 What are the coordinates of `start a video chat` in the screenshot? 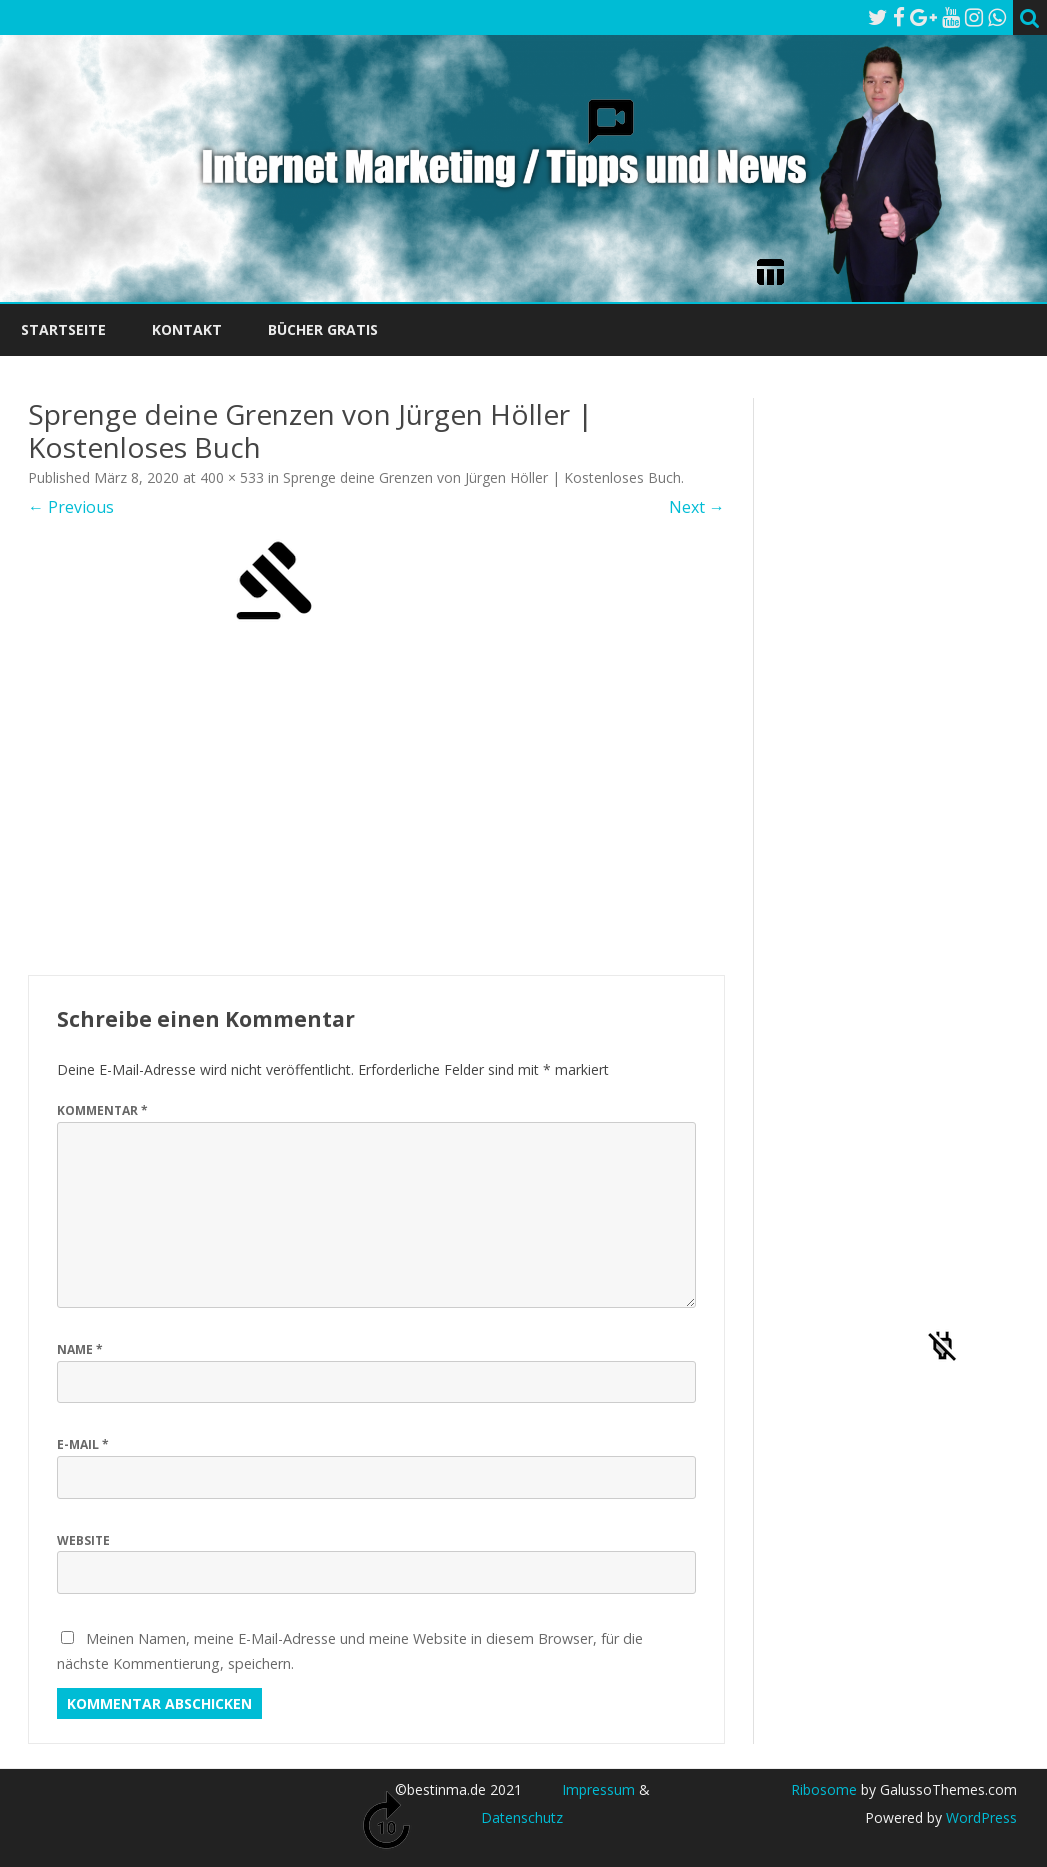 It's located at (611, 122).